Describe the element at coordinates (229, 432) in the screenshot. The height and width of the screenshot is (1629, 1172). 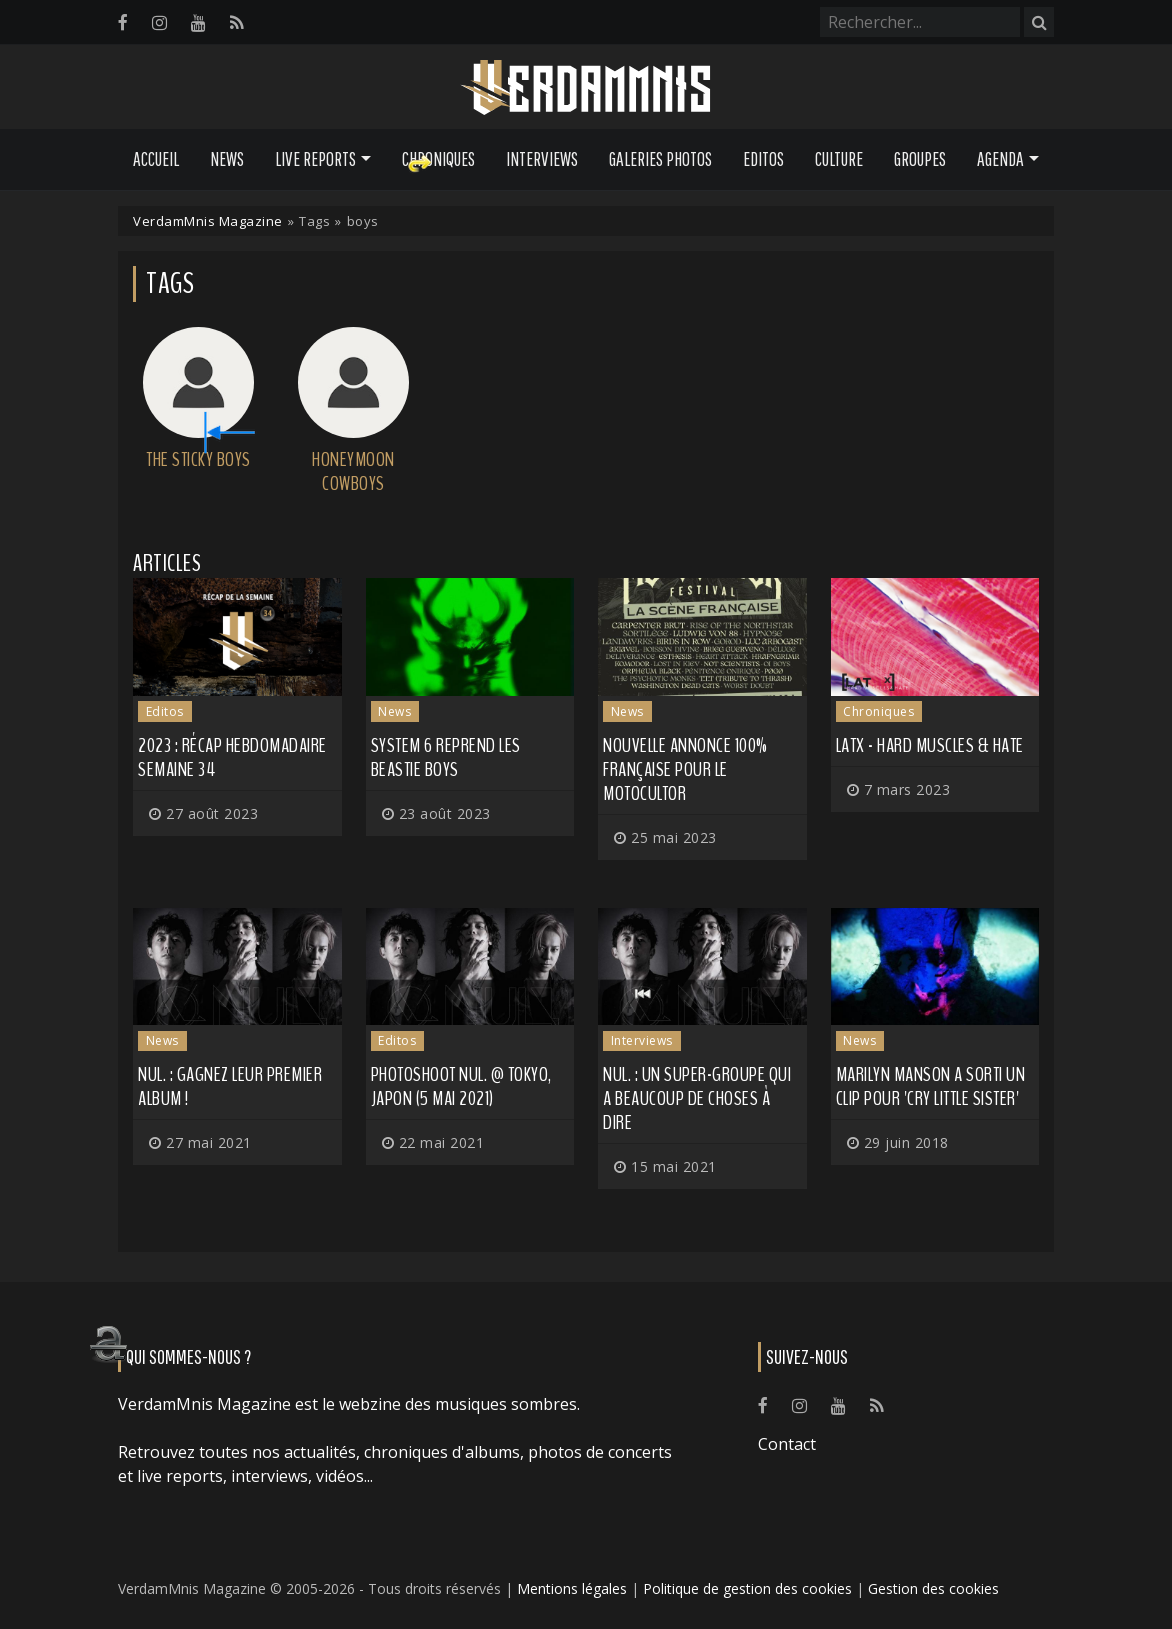
I see `go to the first item in a list or sequence` at that location.